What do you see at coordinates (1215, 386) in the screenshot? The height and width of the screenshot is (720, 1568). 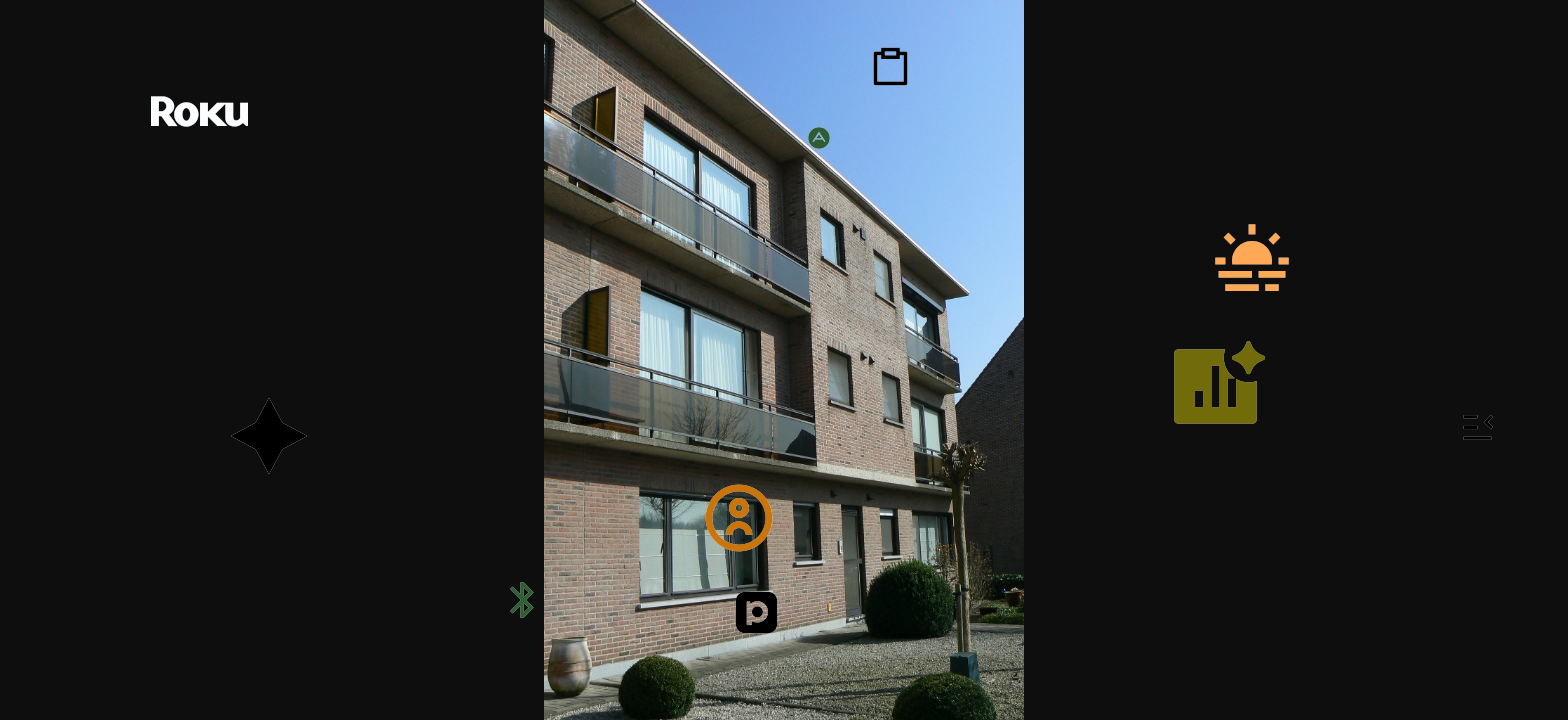 I see `view AI-powered analytics dashboard` at bounding box center [1215, 386].